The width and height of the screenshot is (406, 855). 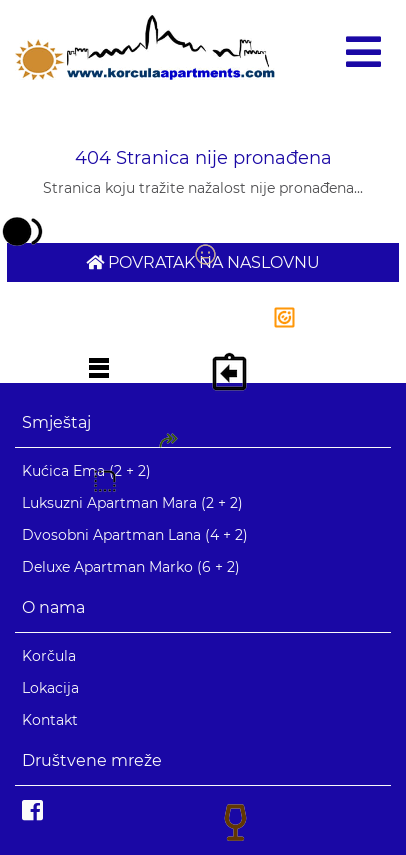 I want to click on access laundry or washing machine controls, so click(x=284, y=317).